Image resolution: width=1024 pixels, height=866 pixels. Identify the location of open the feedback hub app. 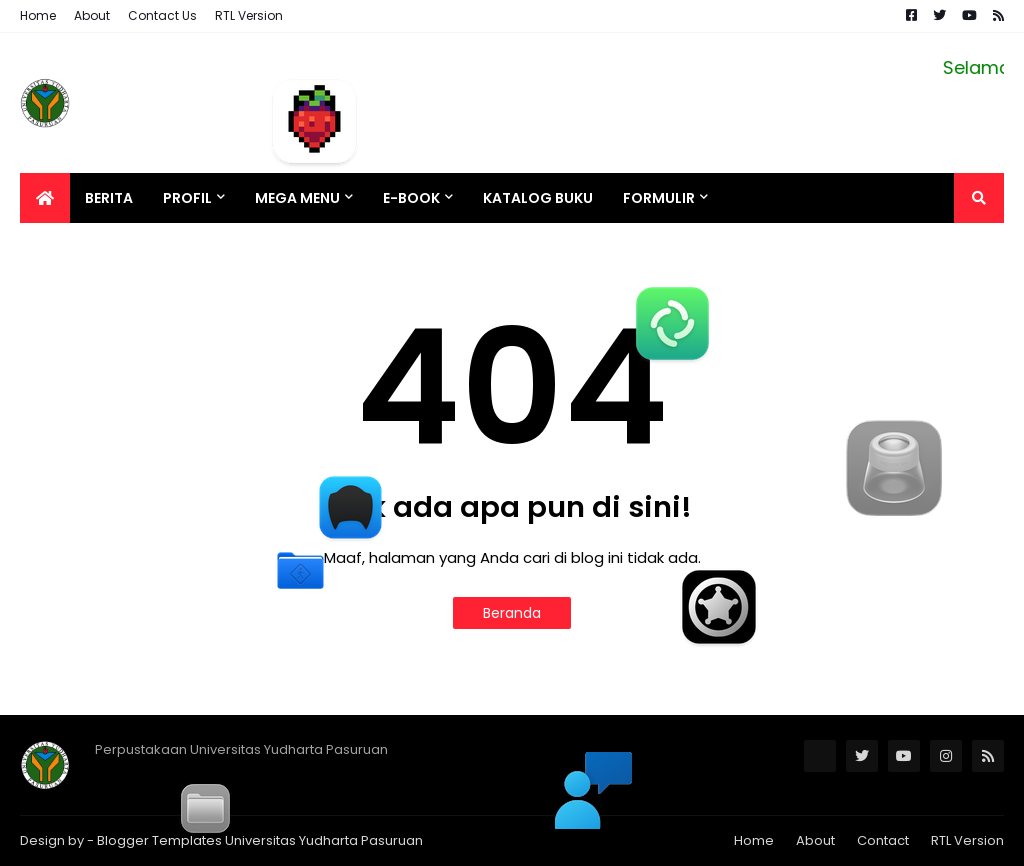
(593, 790).